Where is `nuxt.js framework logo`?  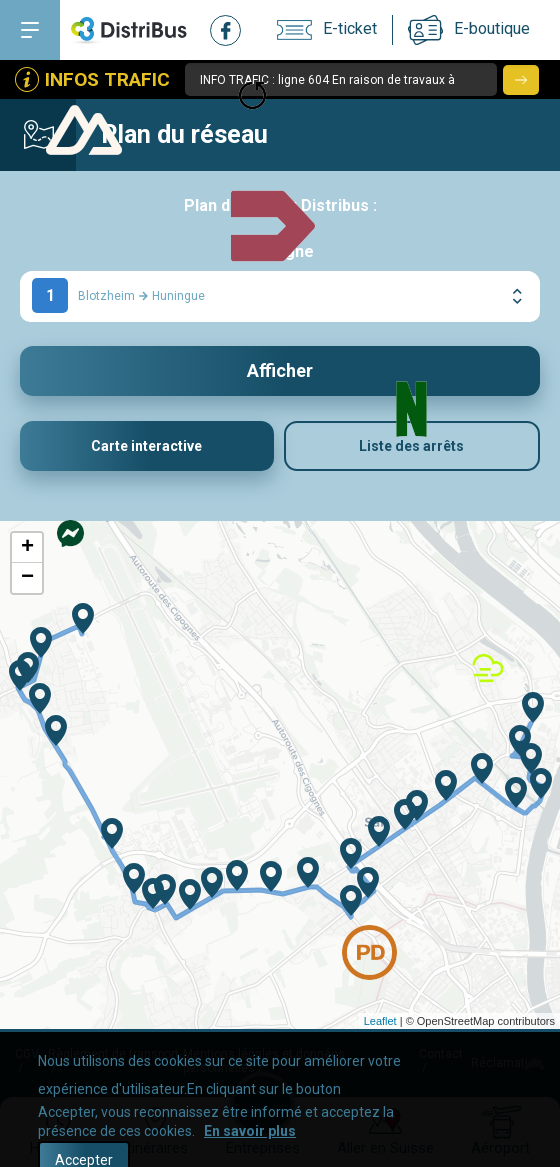
nuxt.js framework logo is located at coordinates (84, 130).